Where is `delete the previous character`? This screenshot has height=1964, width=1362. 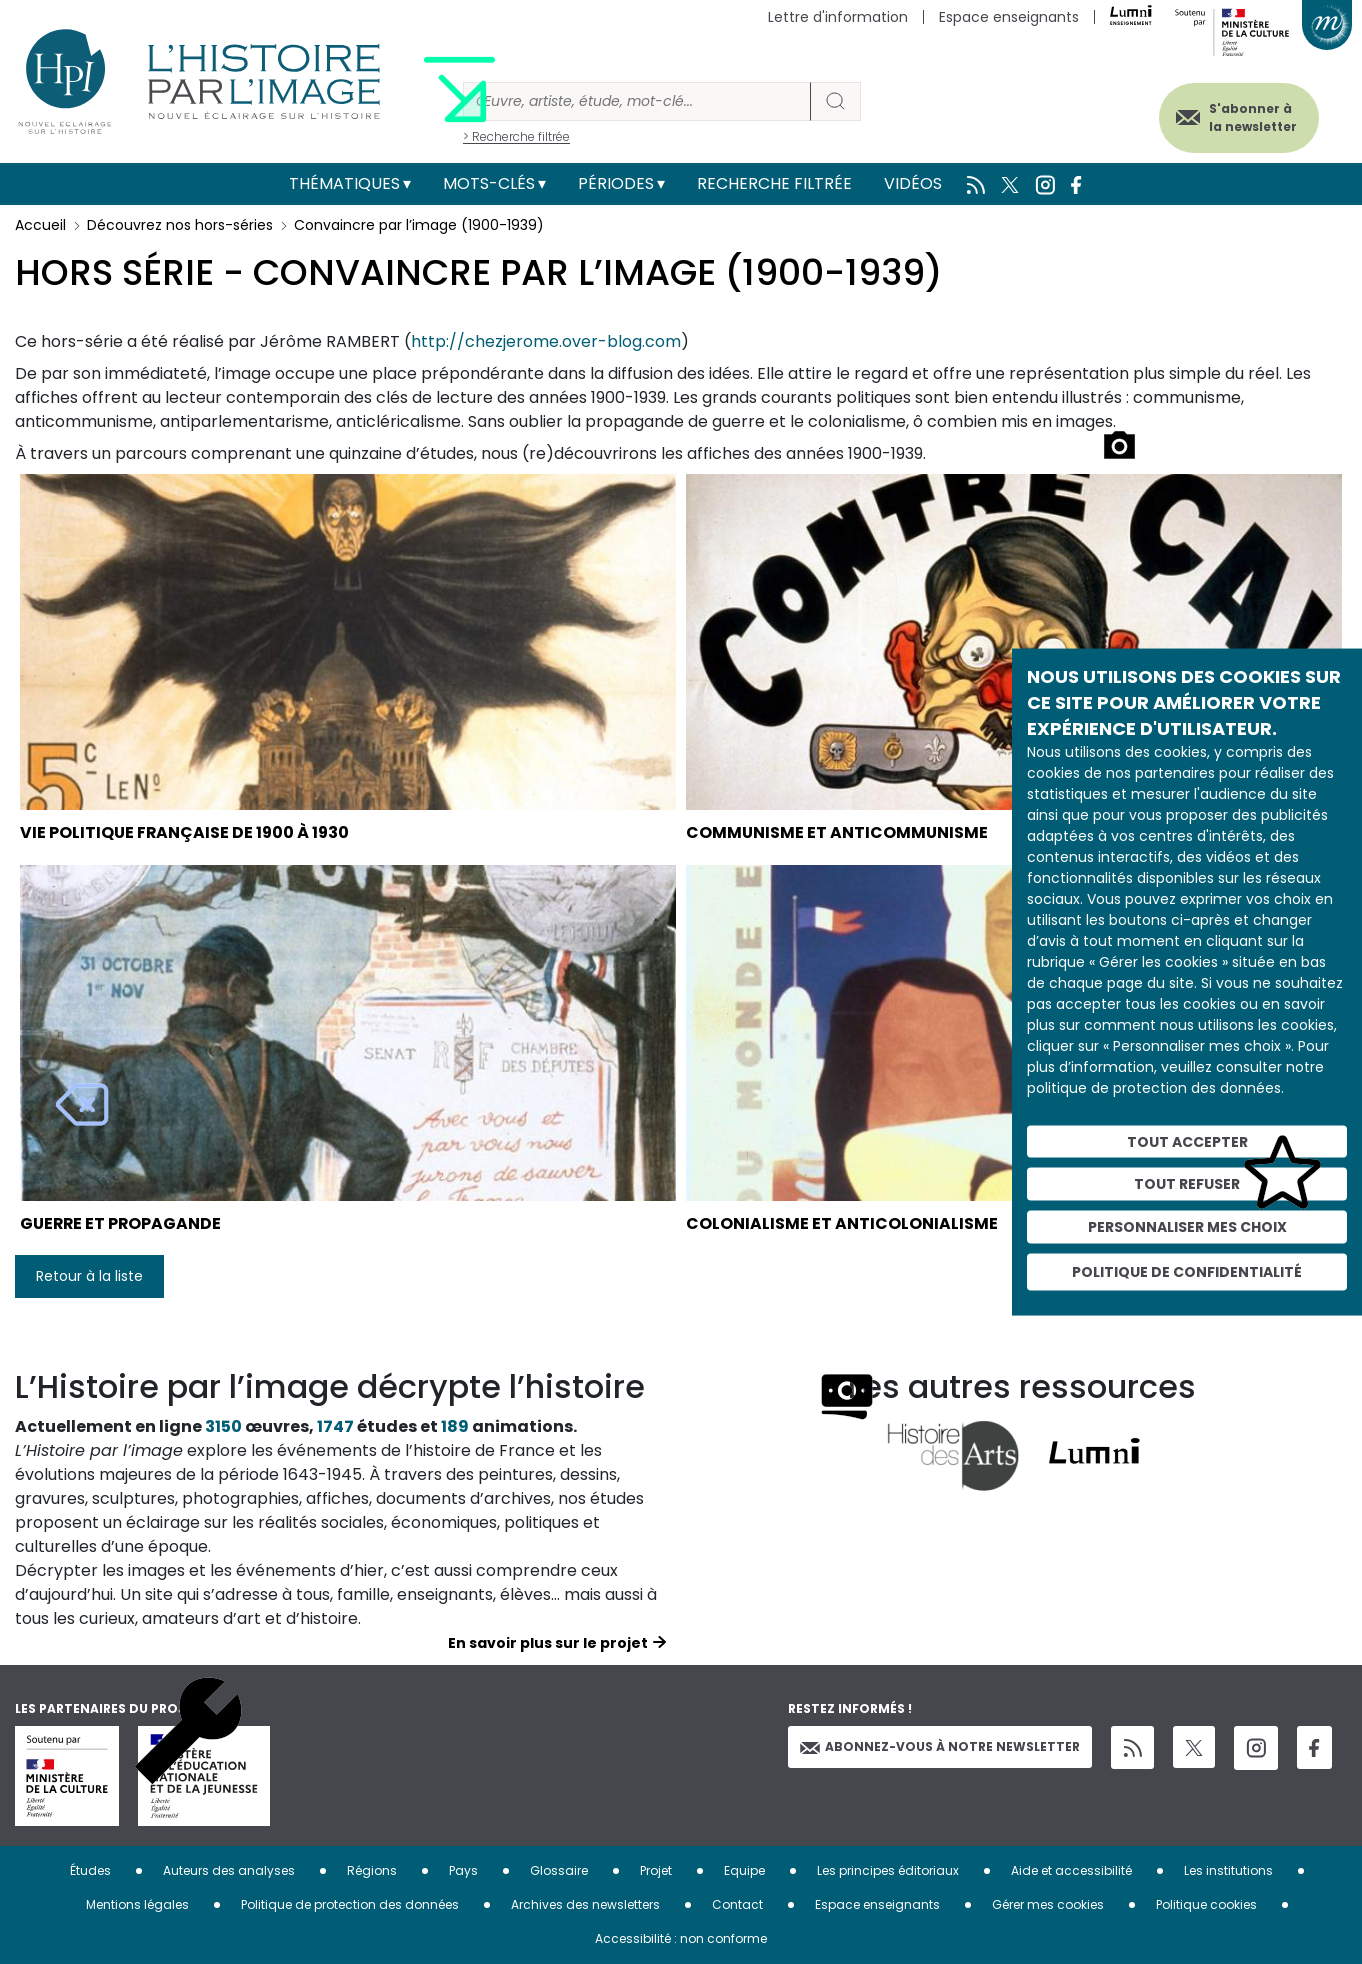
delete the previous character is located at coordinates (81, 1104).